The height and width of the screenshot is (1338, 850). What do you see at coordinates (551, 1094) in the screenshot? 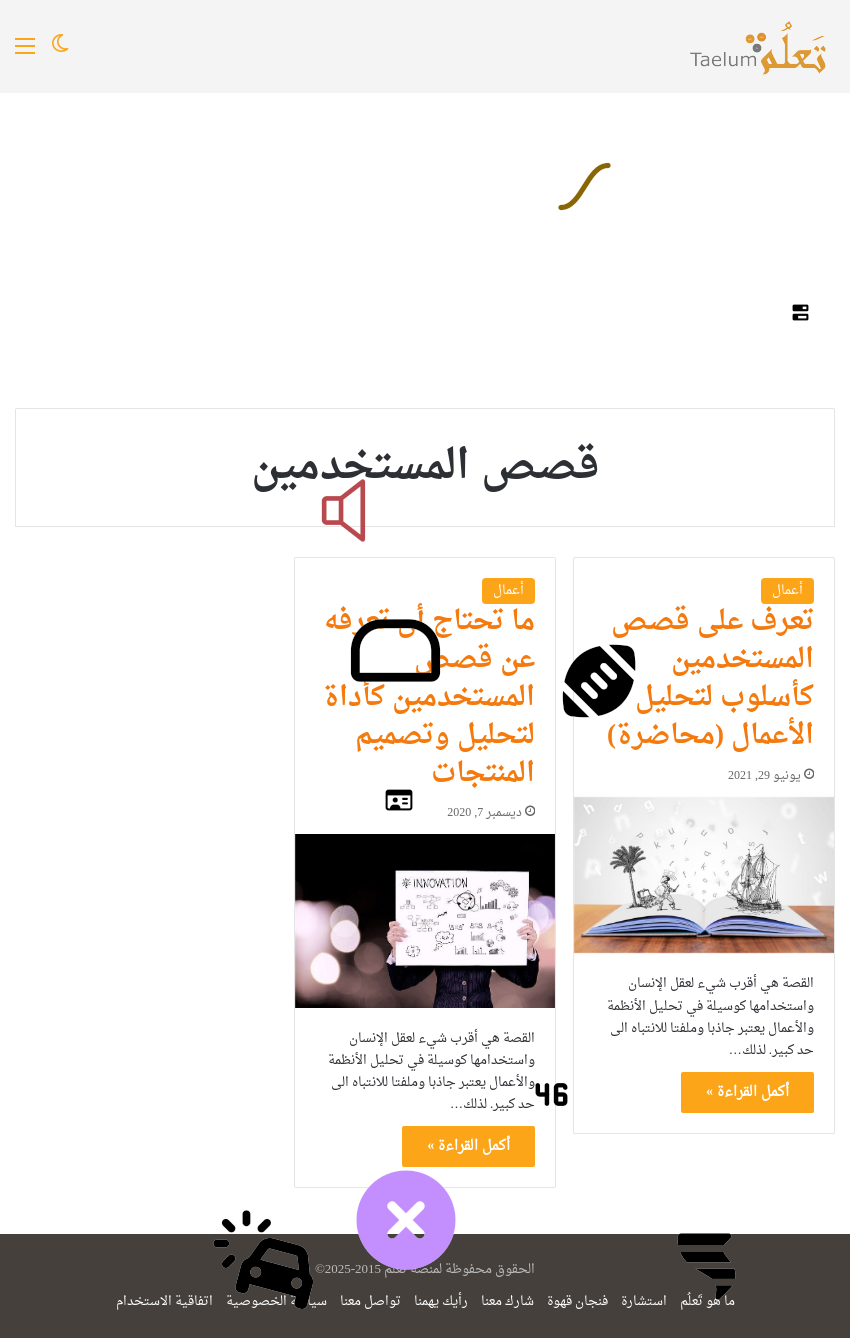
I see `displays the number 46 as a label or badge` at bounding box center [551, 1094].